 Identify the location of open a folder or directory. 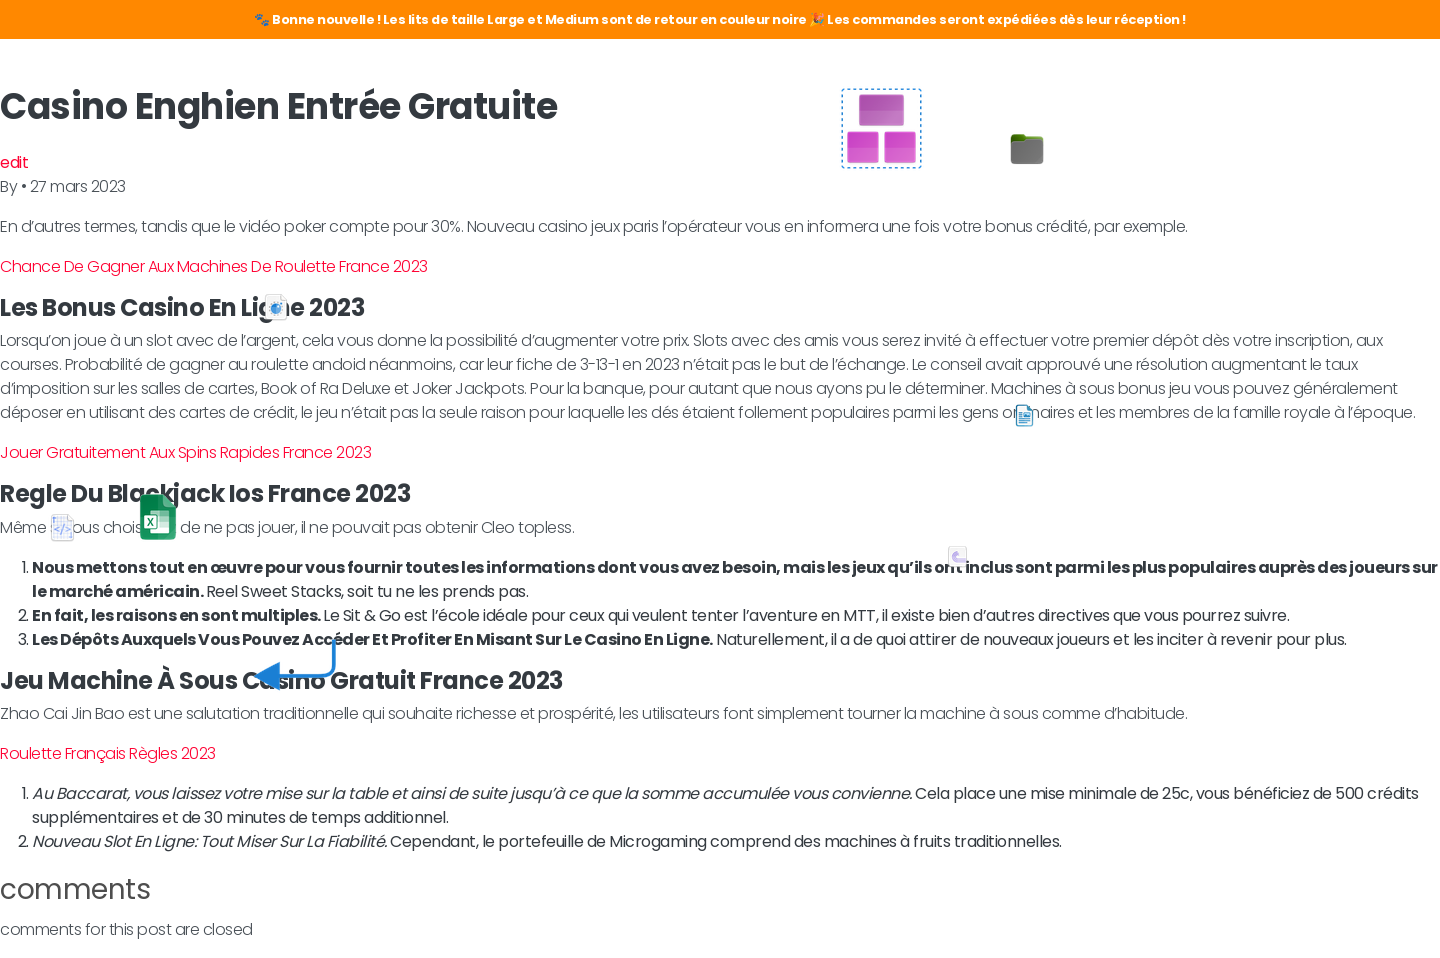
(1027, 149).